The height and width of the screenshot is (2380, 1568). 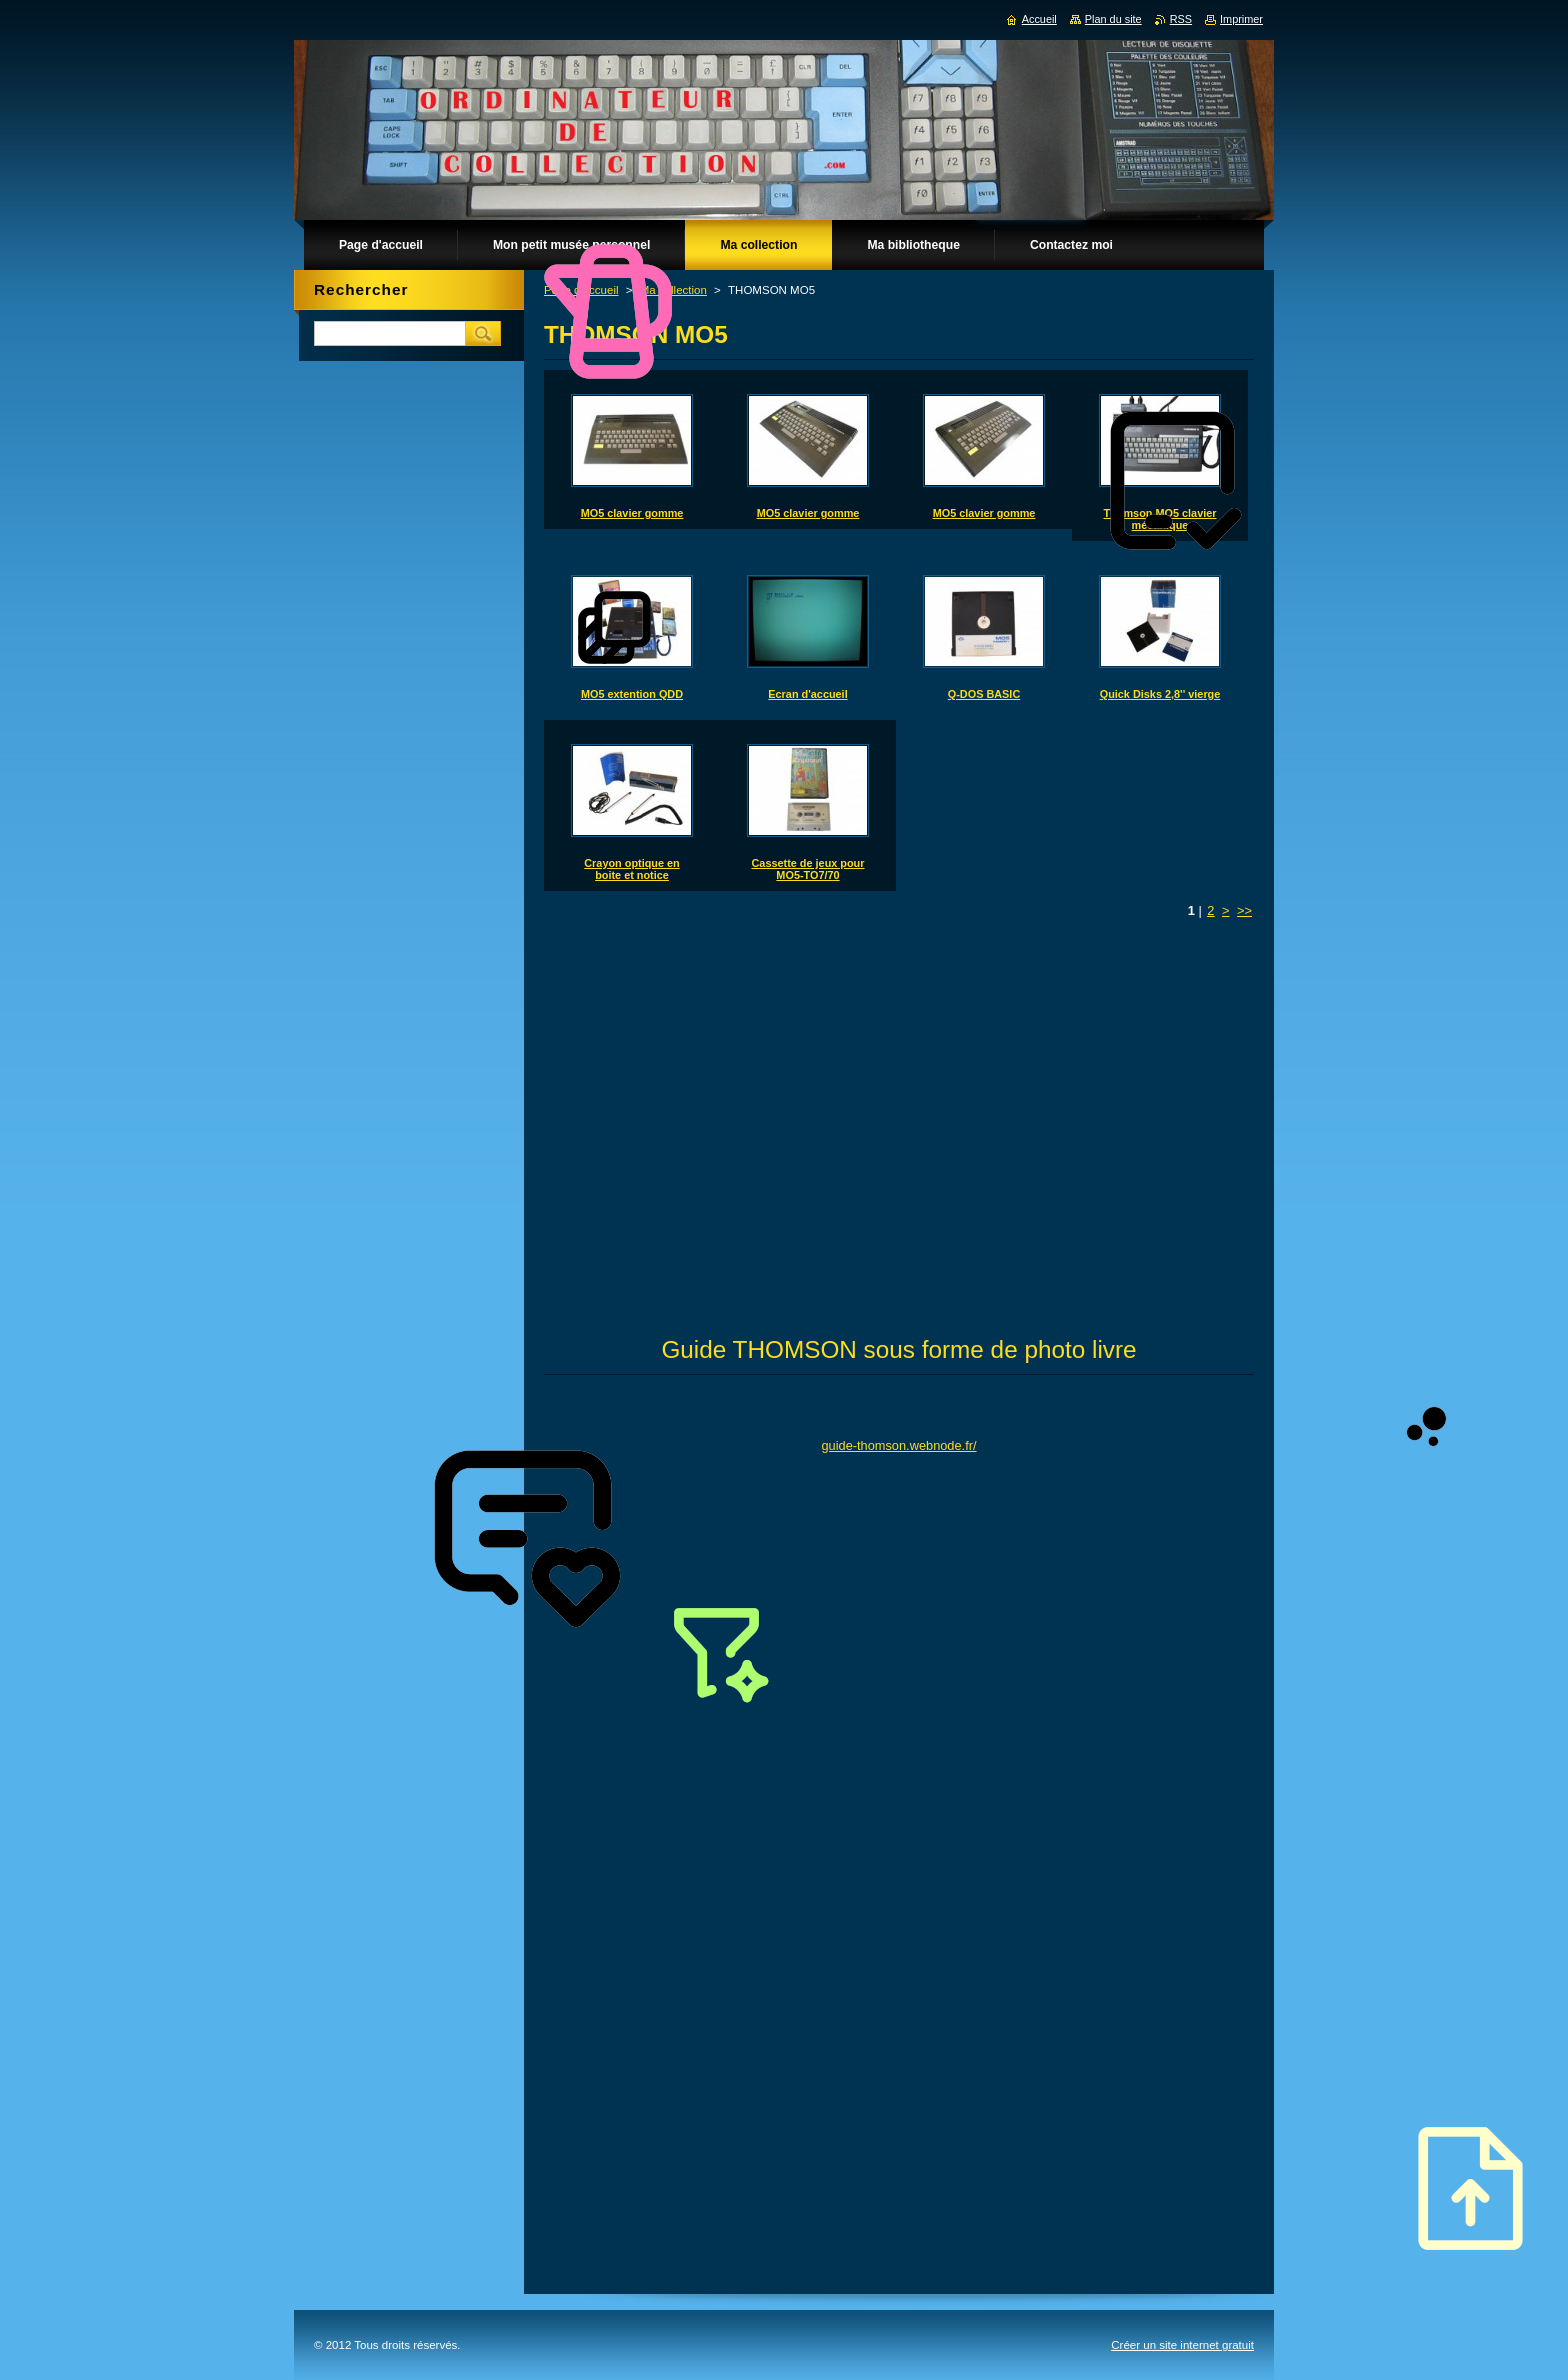 I want to click on access tea or hot beverage settings, so click(x=611, y=311).